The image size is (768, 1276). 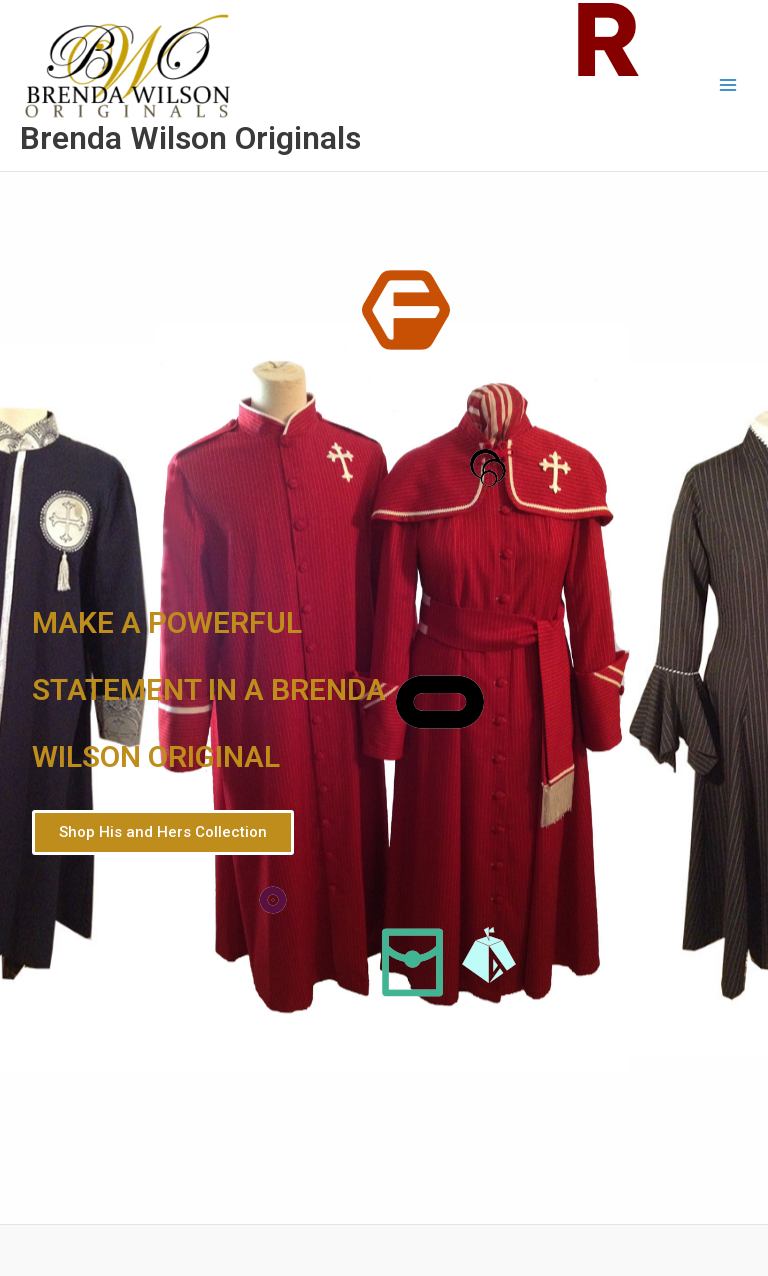 What do you see at coordinates (489, 955) in the screenshot?
I see `asahi linux project logo` at bounding box center [489, 955].